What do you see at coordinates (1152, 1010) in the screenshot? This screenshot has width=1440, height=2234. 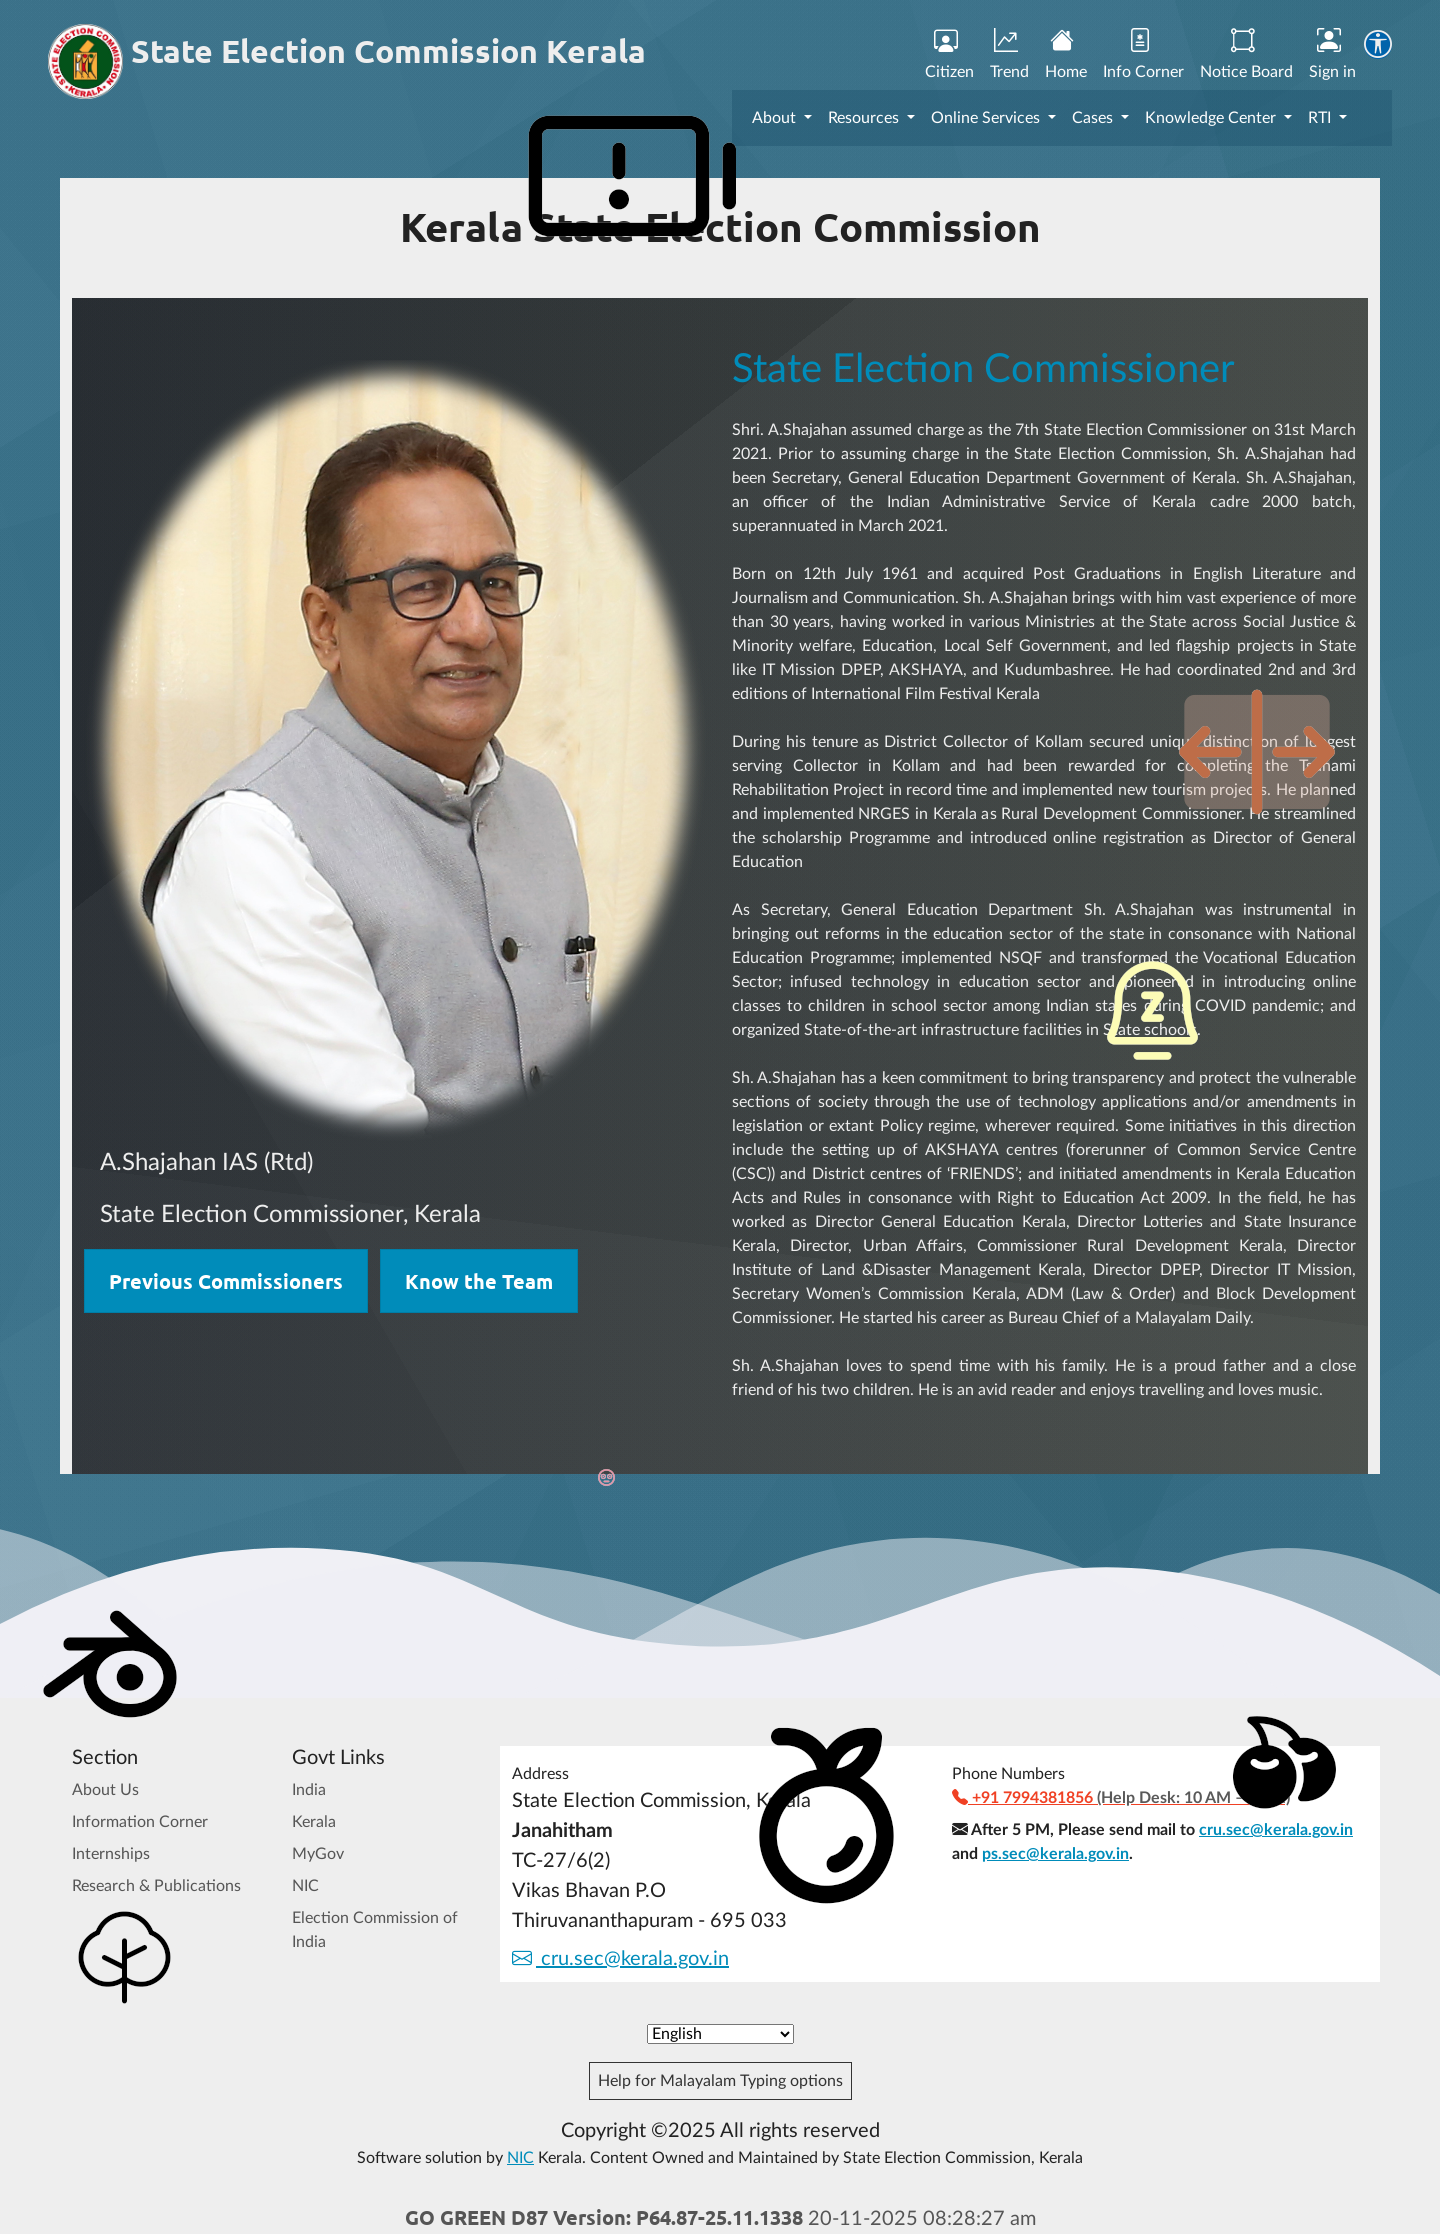 I see `mute or snooze notifications` at bounding box center [1152, 1010].